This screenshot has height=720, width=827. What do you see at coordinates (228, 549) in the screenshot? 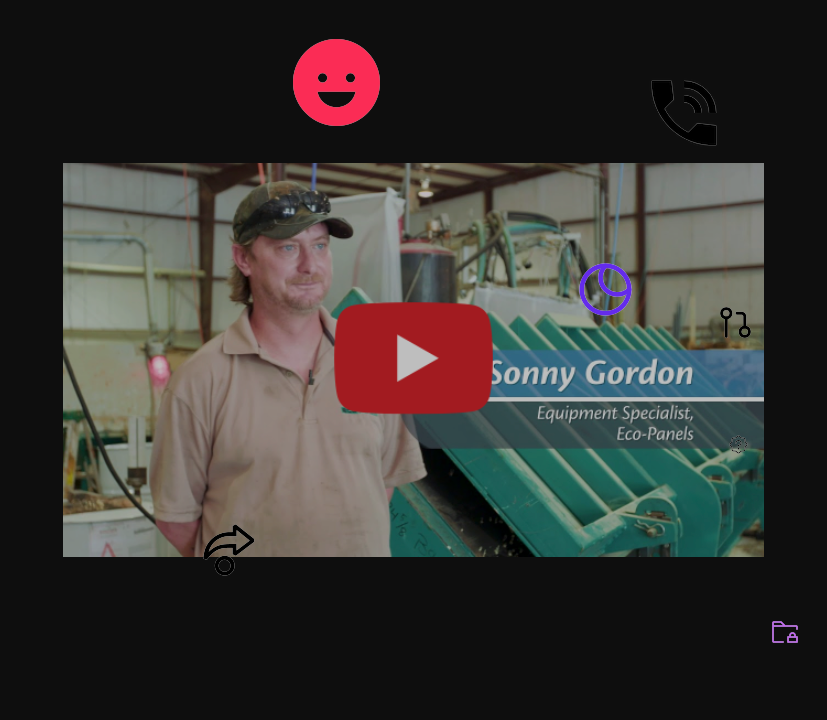
I see `start a live share session` at bounding box center [228, 549].